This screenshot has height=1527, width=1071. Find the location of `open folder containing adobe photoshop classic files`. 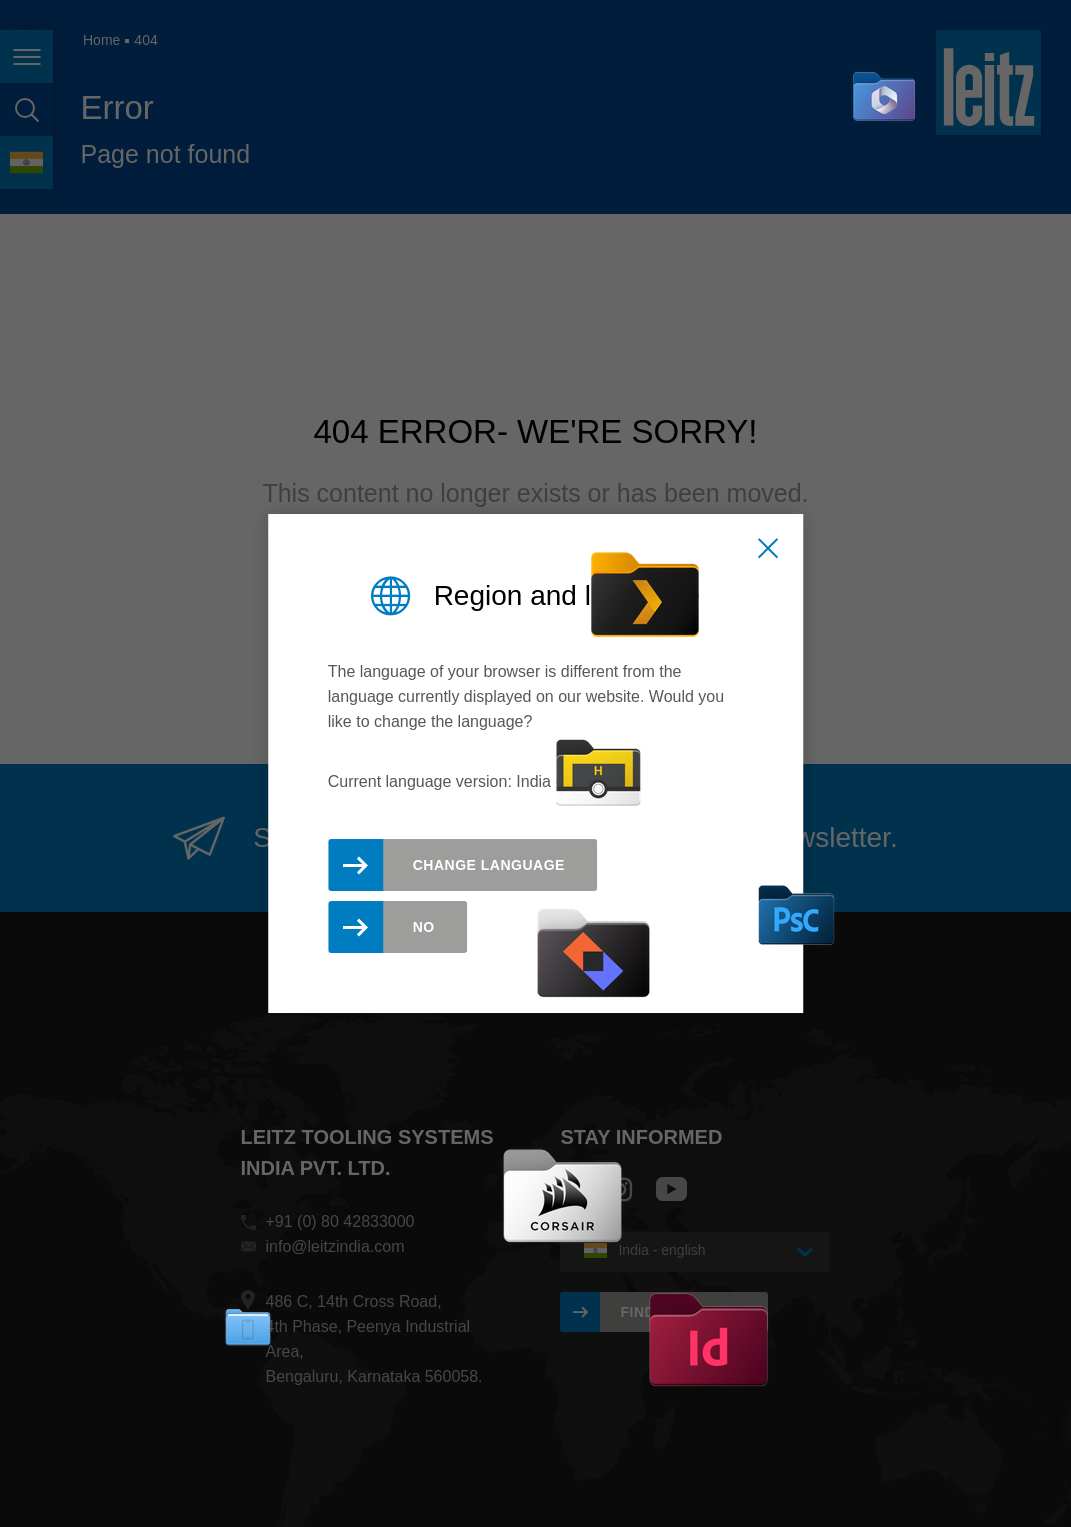

open folder containing adobe photoshop classic files is located at coordinates (796, 917).